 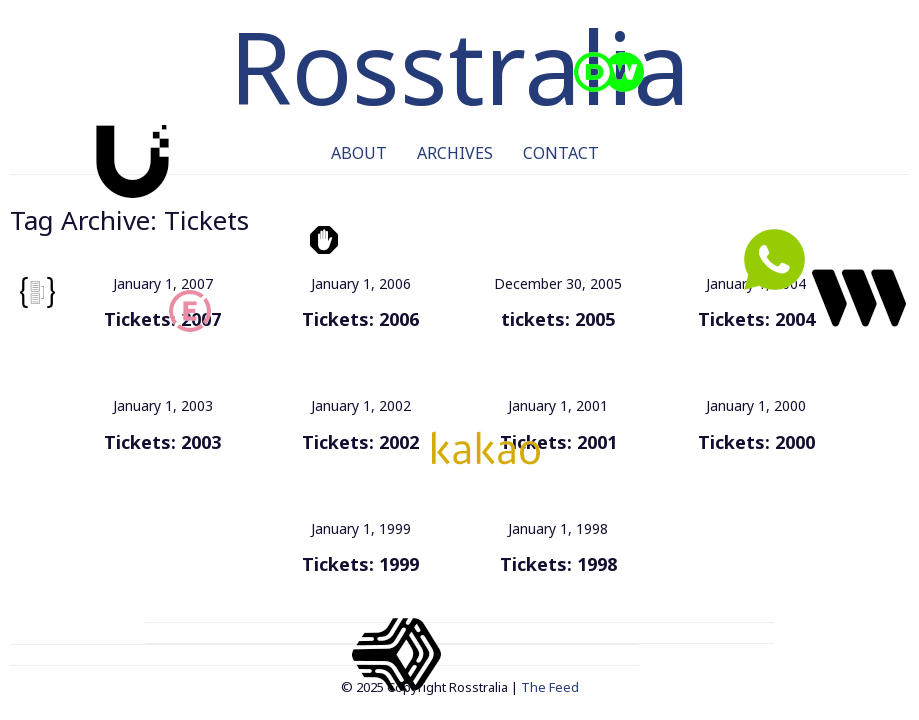 What do you see at coordinates (486, 448) in the screenshot?
I see `open Kakao messaging app` at bounding box center [486, 448].